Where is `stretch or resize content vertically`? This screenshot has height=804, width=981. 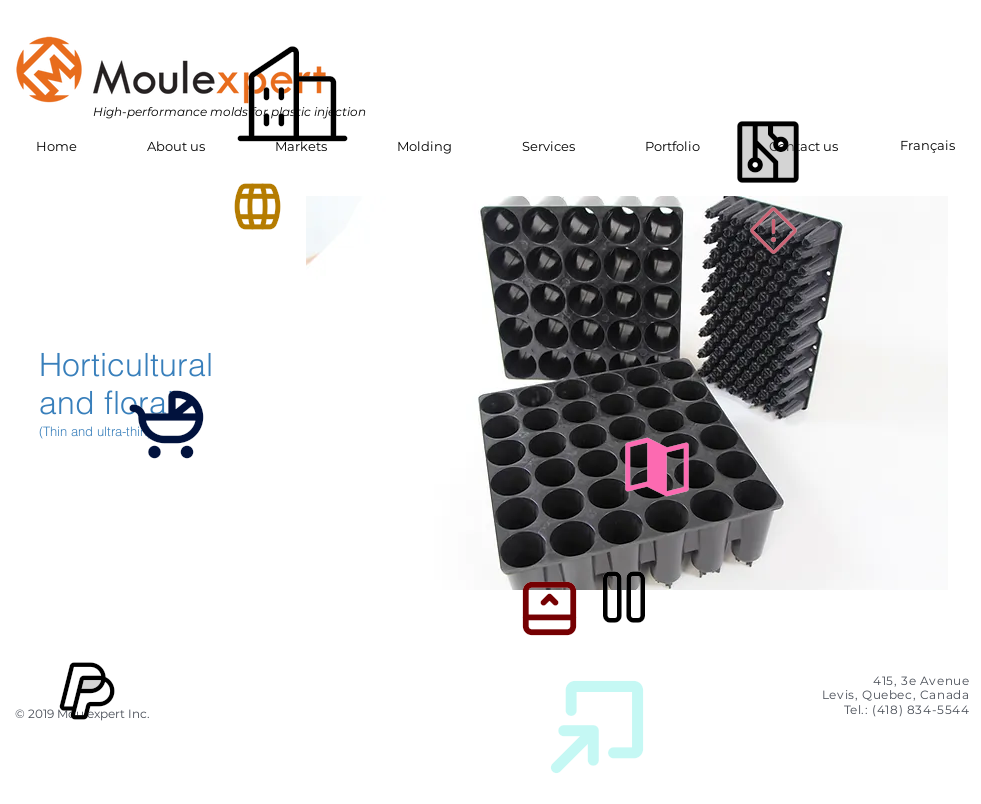 stretch or resize content vertically is located at coordinates (624, 597).